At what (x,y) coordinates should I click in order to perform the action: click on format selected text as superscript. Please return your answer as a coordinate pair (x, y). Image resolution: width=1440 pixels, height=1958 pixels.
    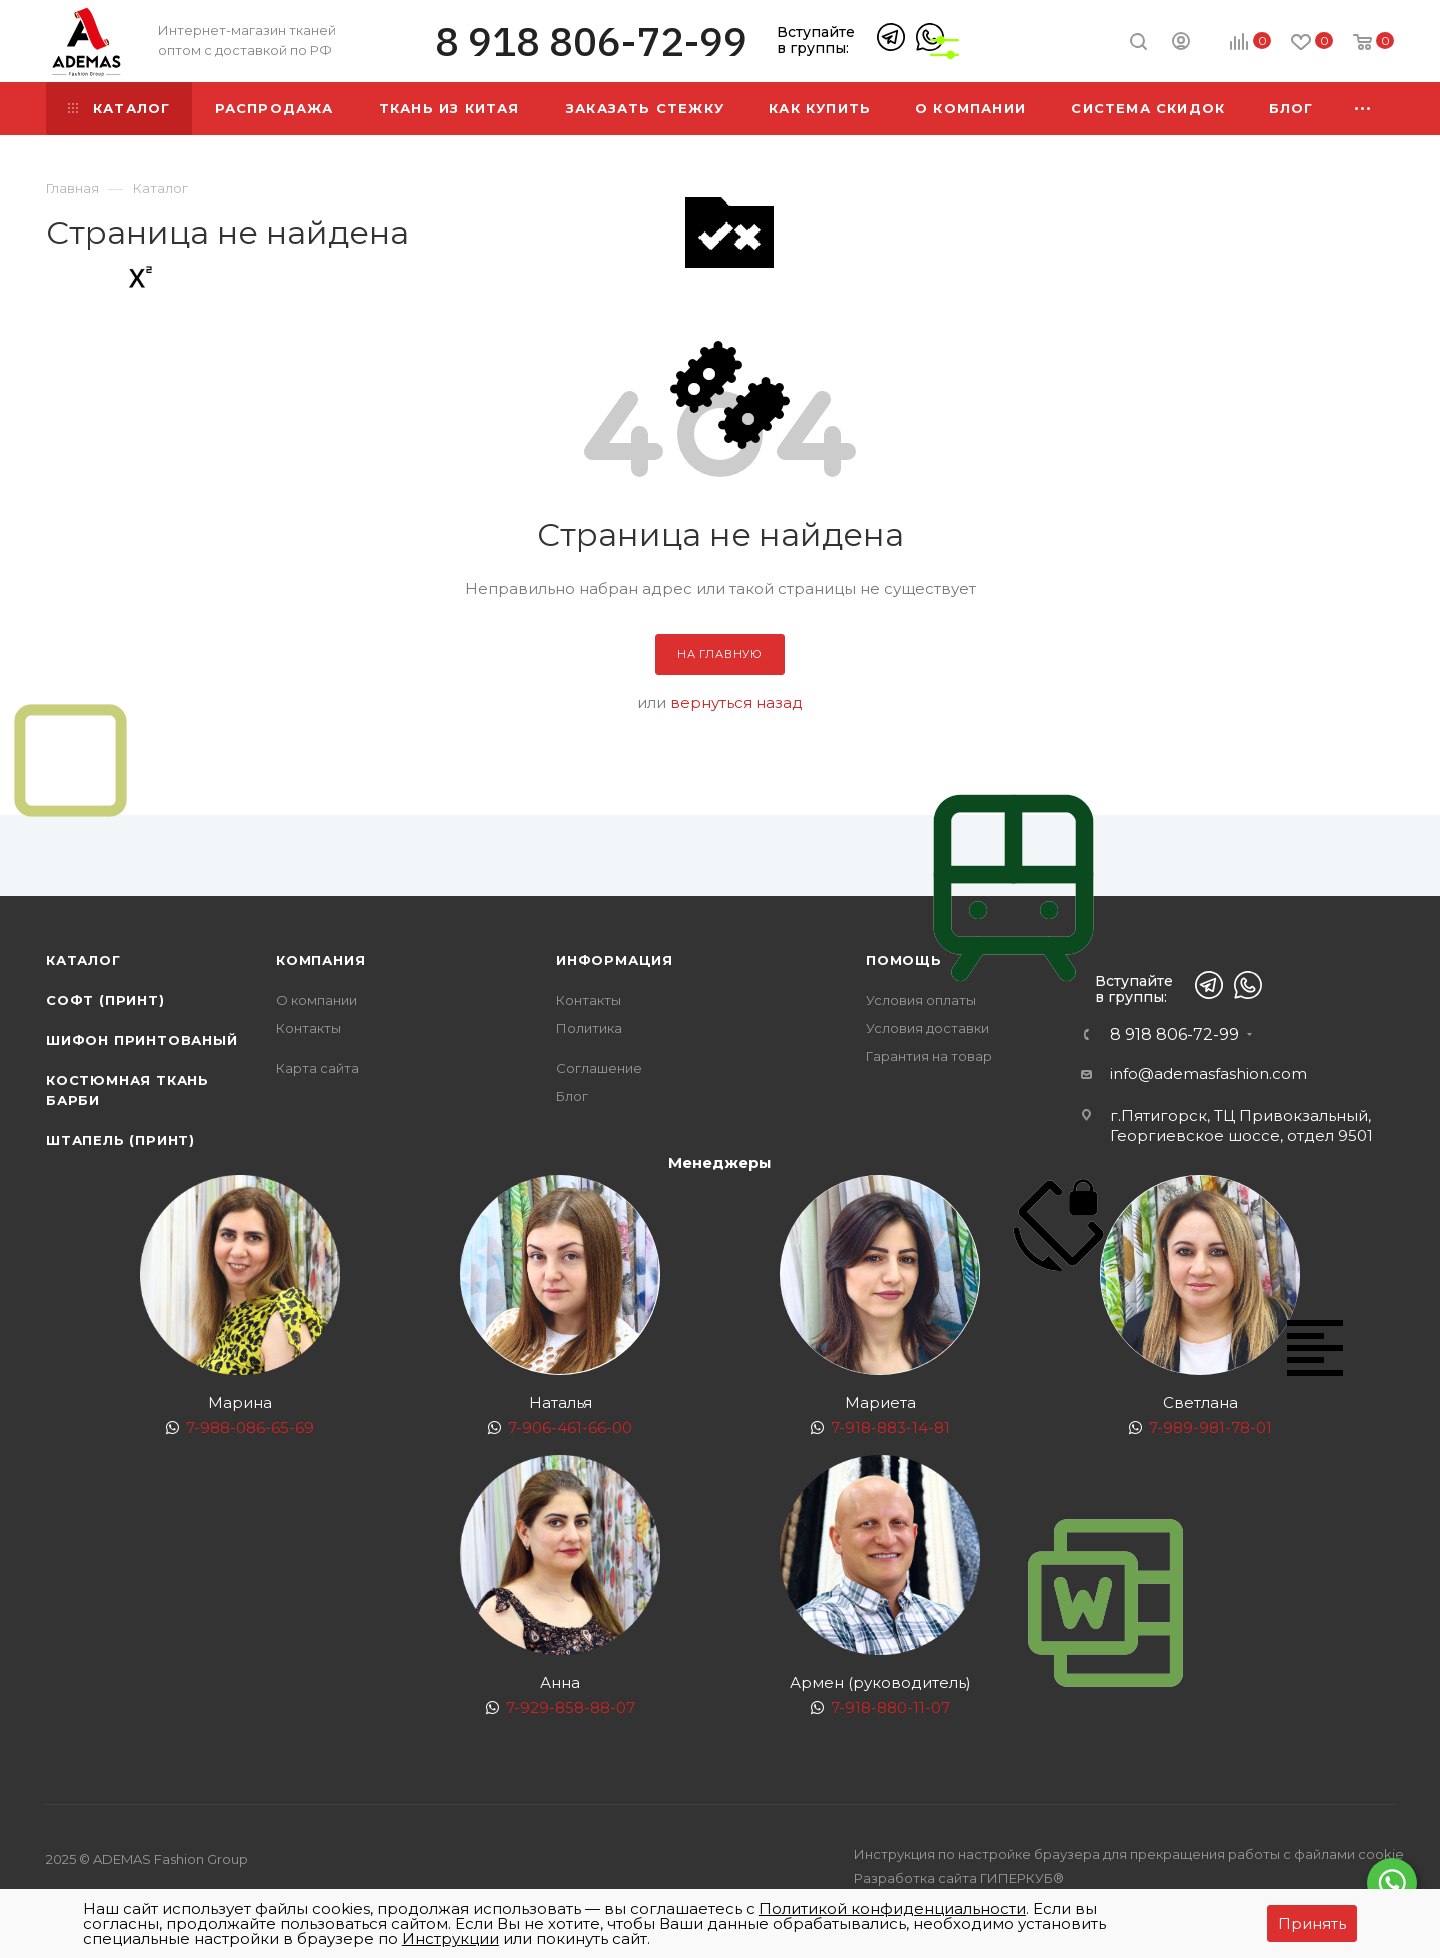
    Looking at the image, I should click on (137, 277).